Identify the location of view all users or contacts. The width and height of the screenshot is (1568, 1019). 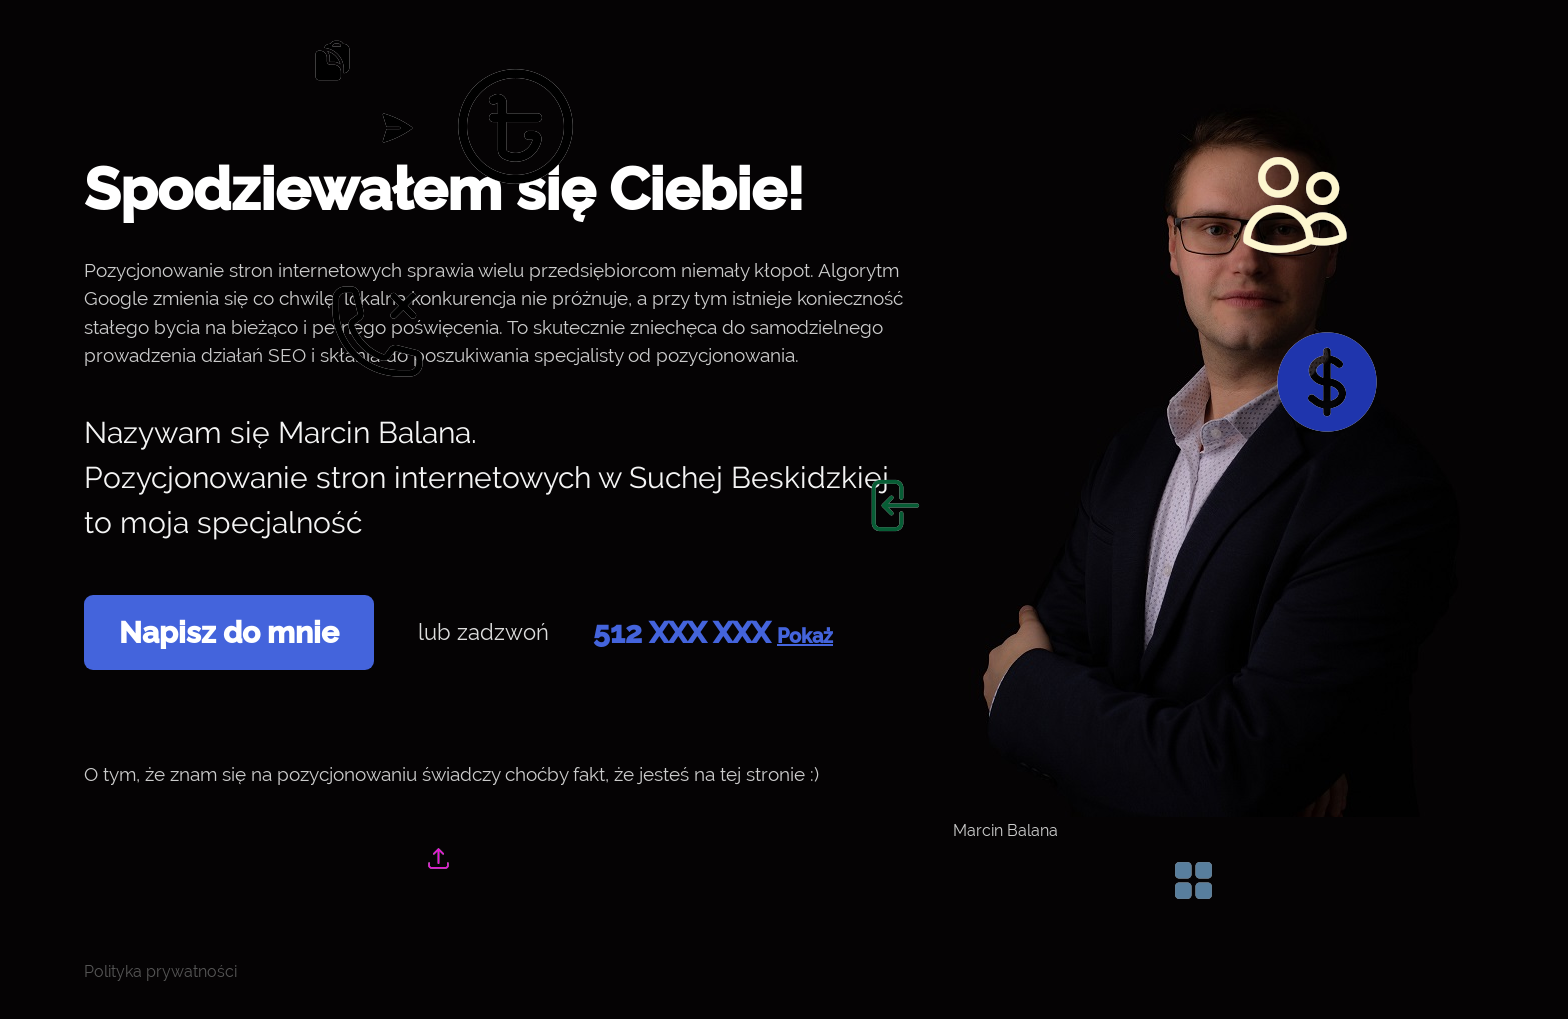
(1295, 205).